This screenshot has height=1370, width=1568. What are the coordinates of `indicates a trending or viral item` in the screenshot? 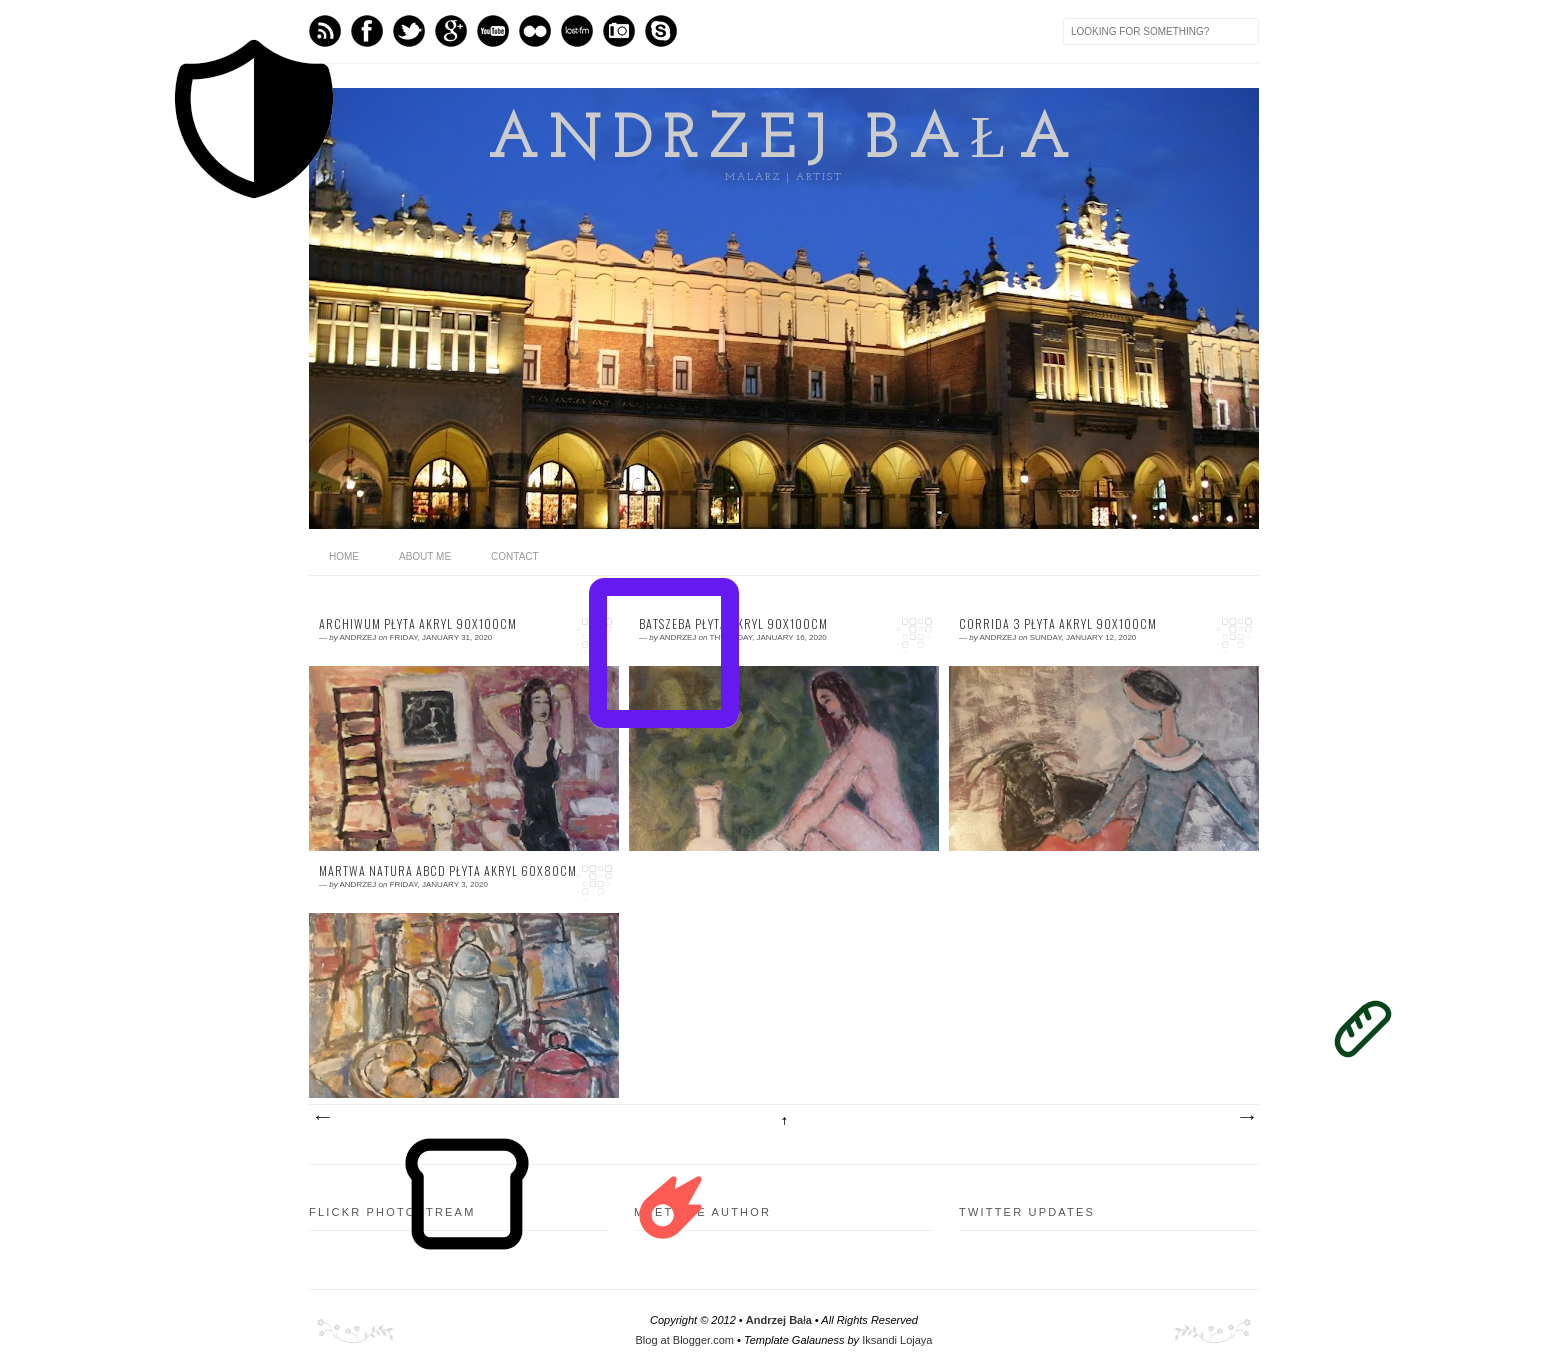 It's located at (670, 1207).